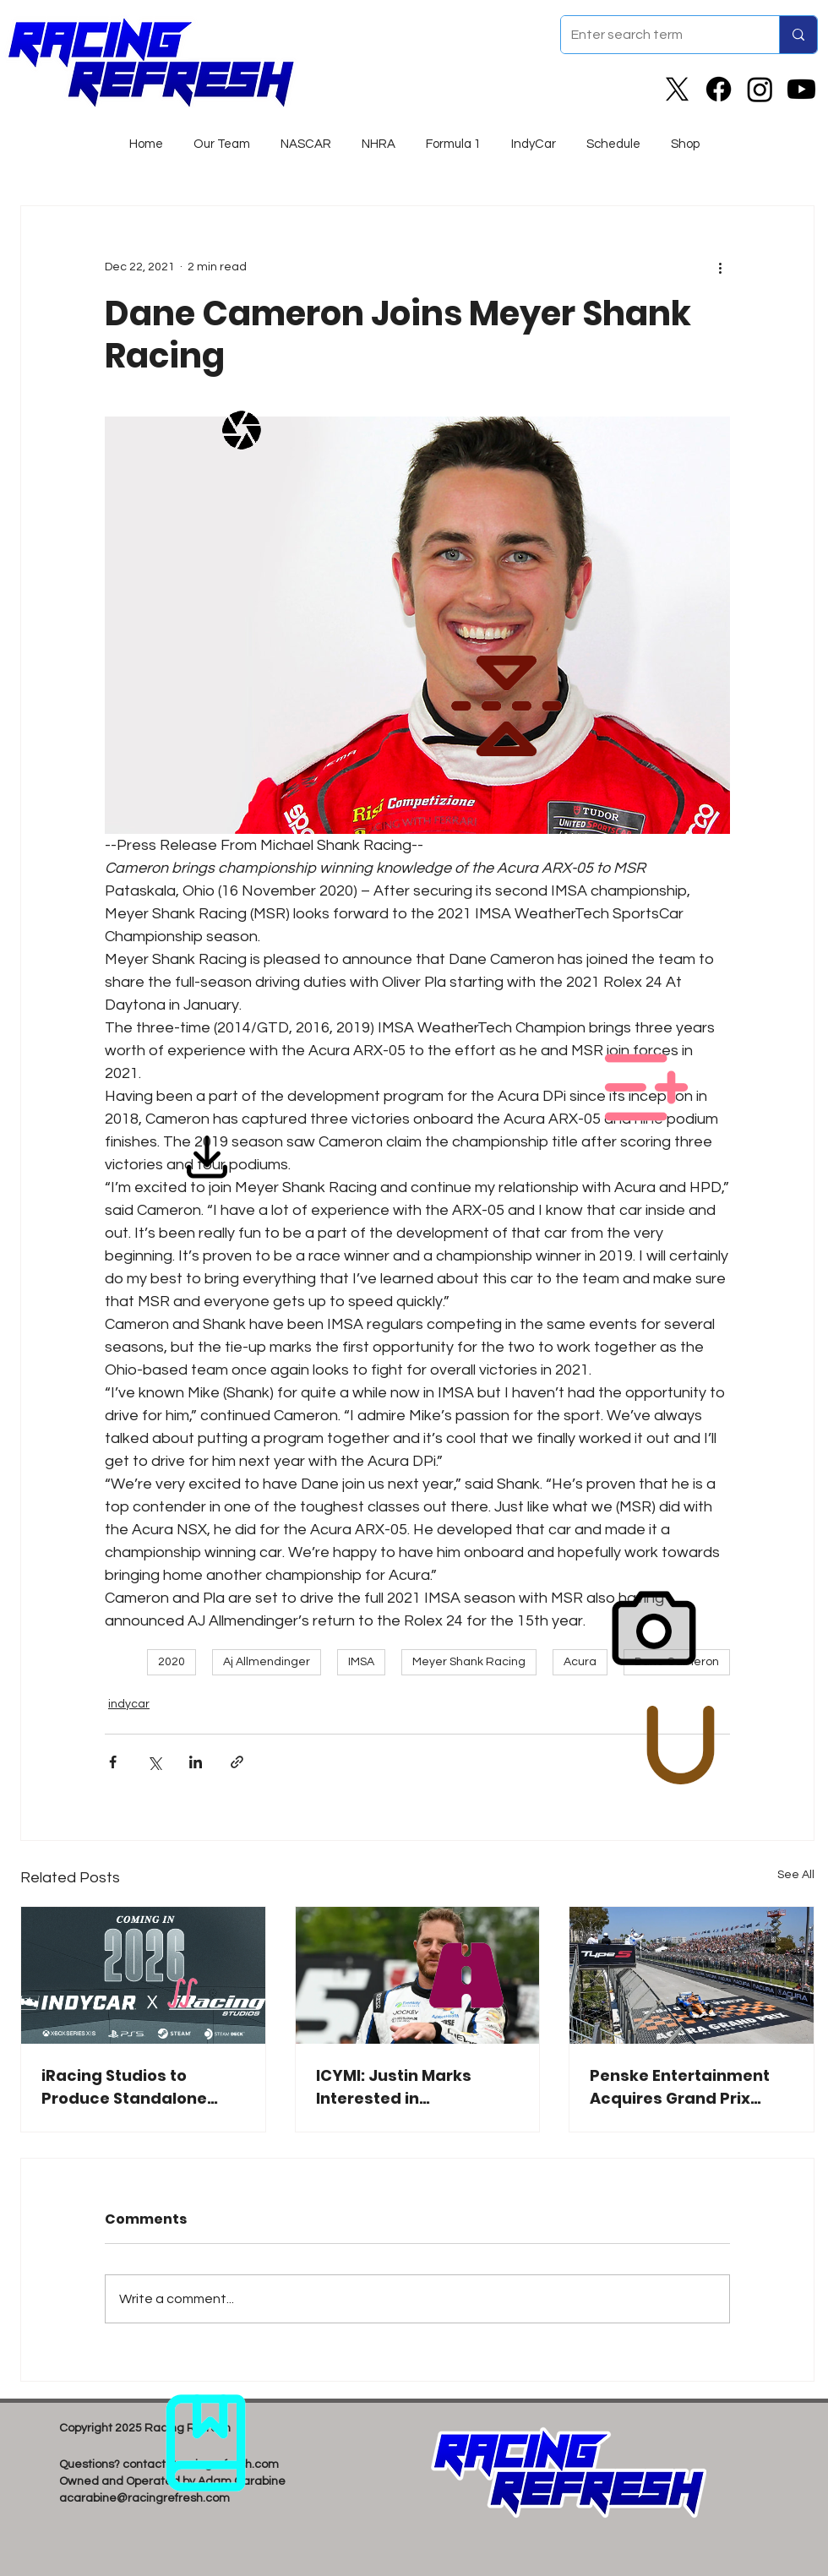 The height and width of the screenshot is (2576, 828). I want to click on download a file to your device, so click(207, 1156).